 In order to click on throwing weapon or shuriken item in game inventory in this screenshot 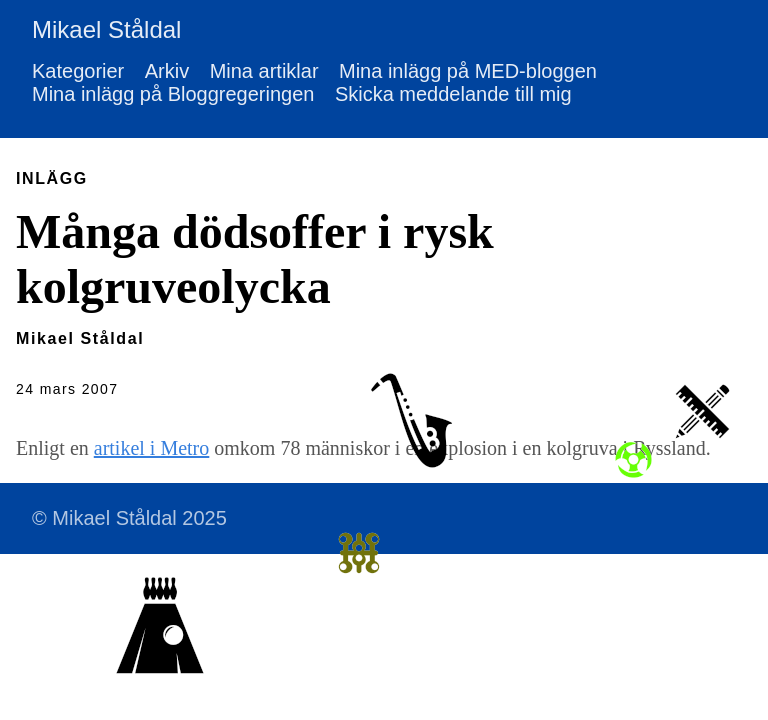, I will do `click(633, 459)`.